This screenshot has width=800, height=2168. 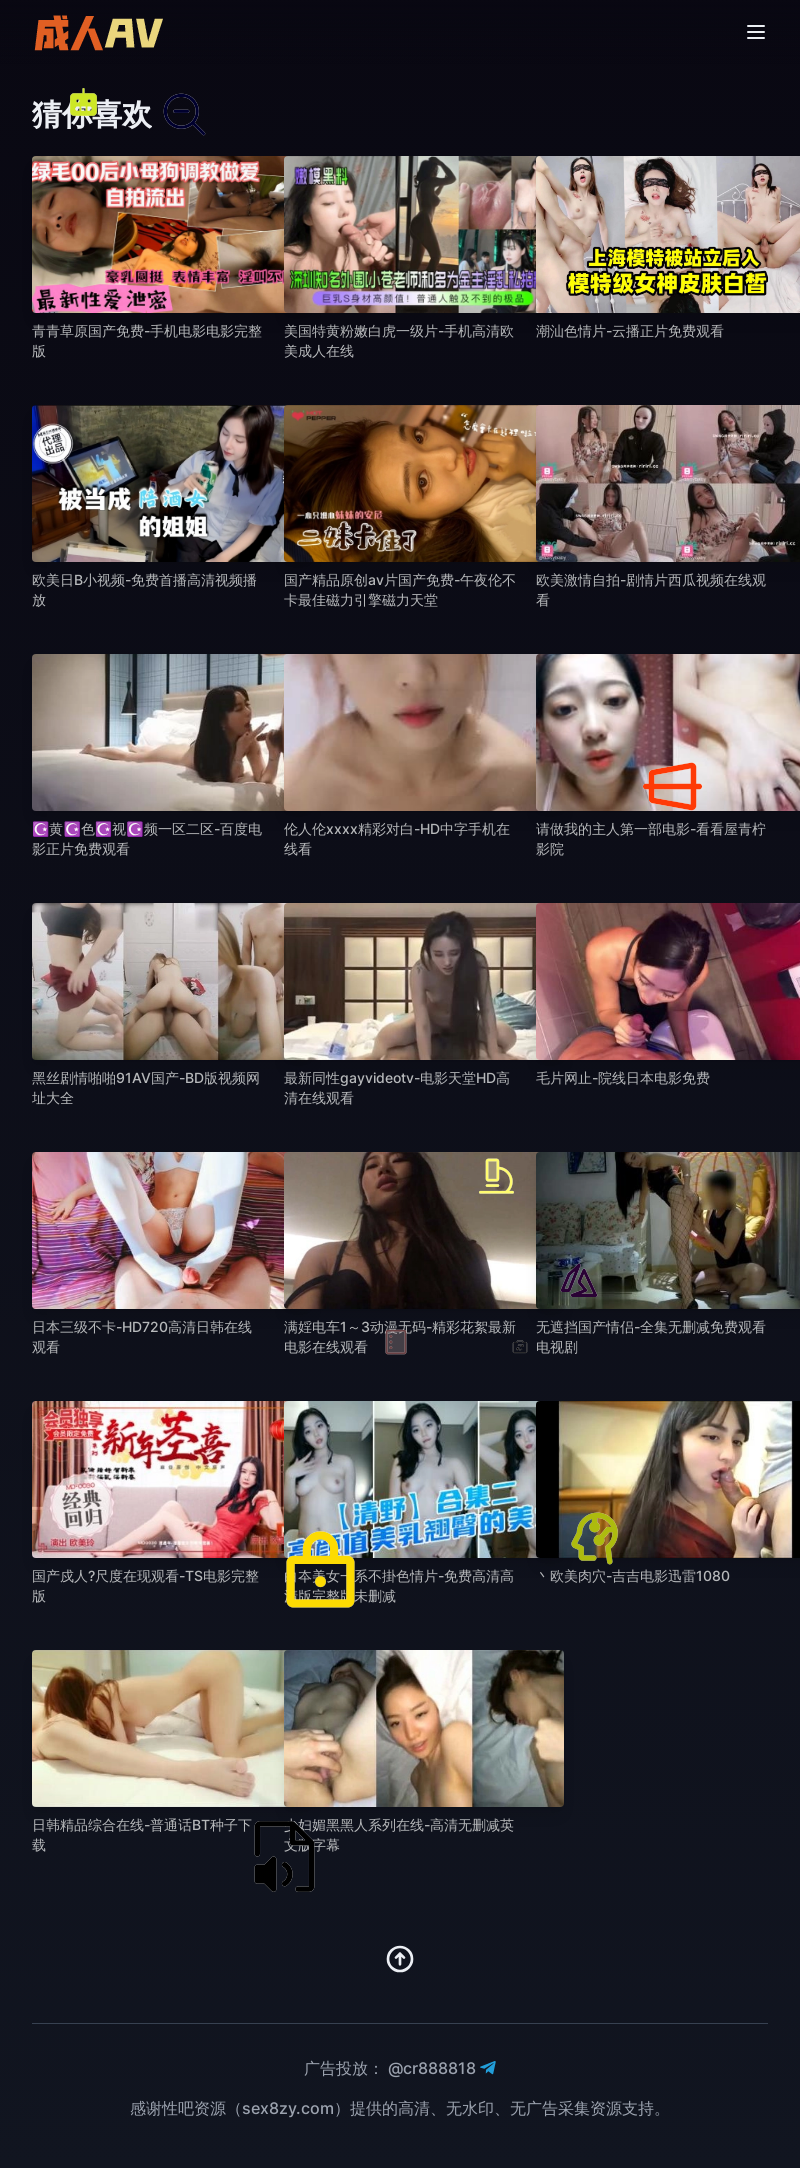 I want to click on switch between front and rear camera, so click(x=520, y=1347).